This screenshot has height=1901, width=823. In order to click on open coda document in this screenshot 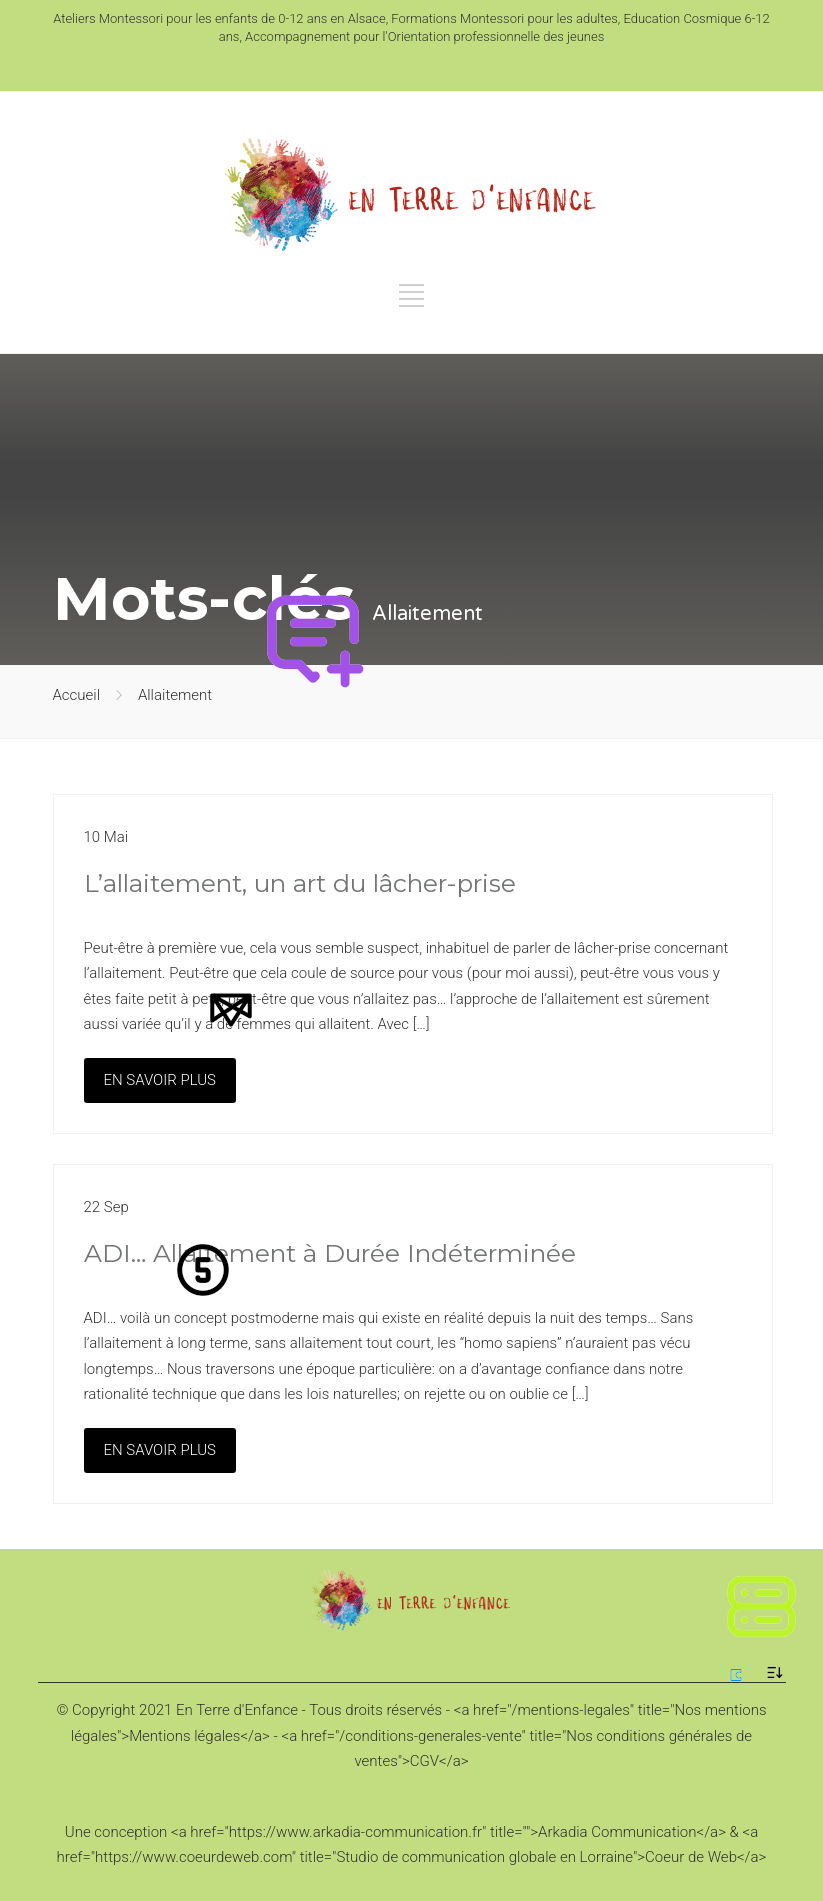, I will do `click(736, 1675)`.